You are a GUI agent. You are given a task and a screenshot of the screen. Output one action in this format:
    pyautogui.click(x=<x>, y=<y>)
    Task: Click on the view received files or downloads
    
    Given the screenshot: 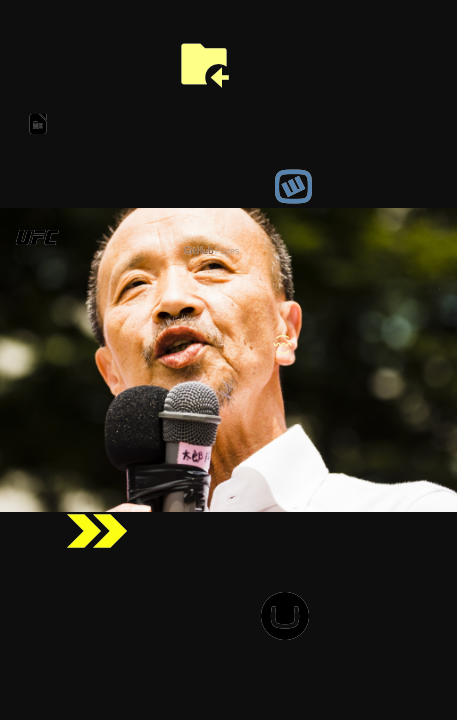 What is the action you would take?
    pyautogui.click(x=204, y=64)
    